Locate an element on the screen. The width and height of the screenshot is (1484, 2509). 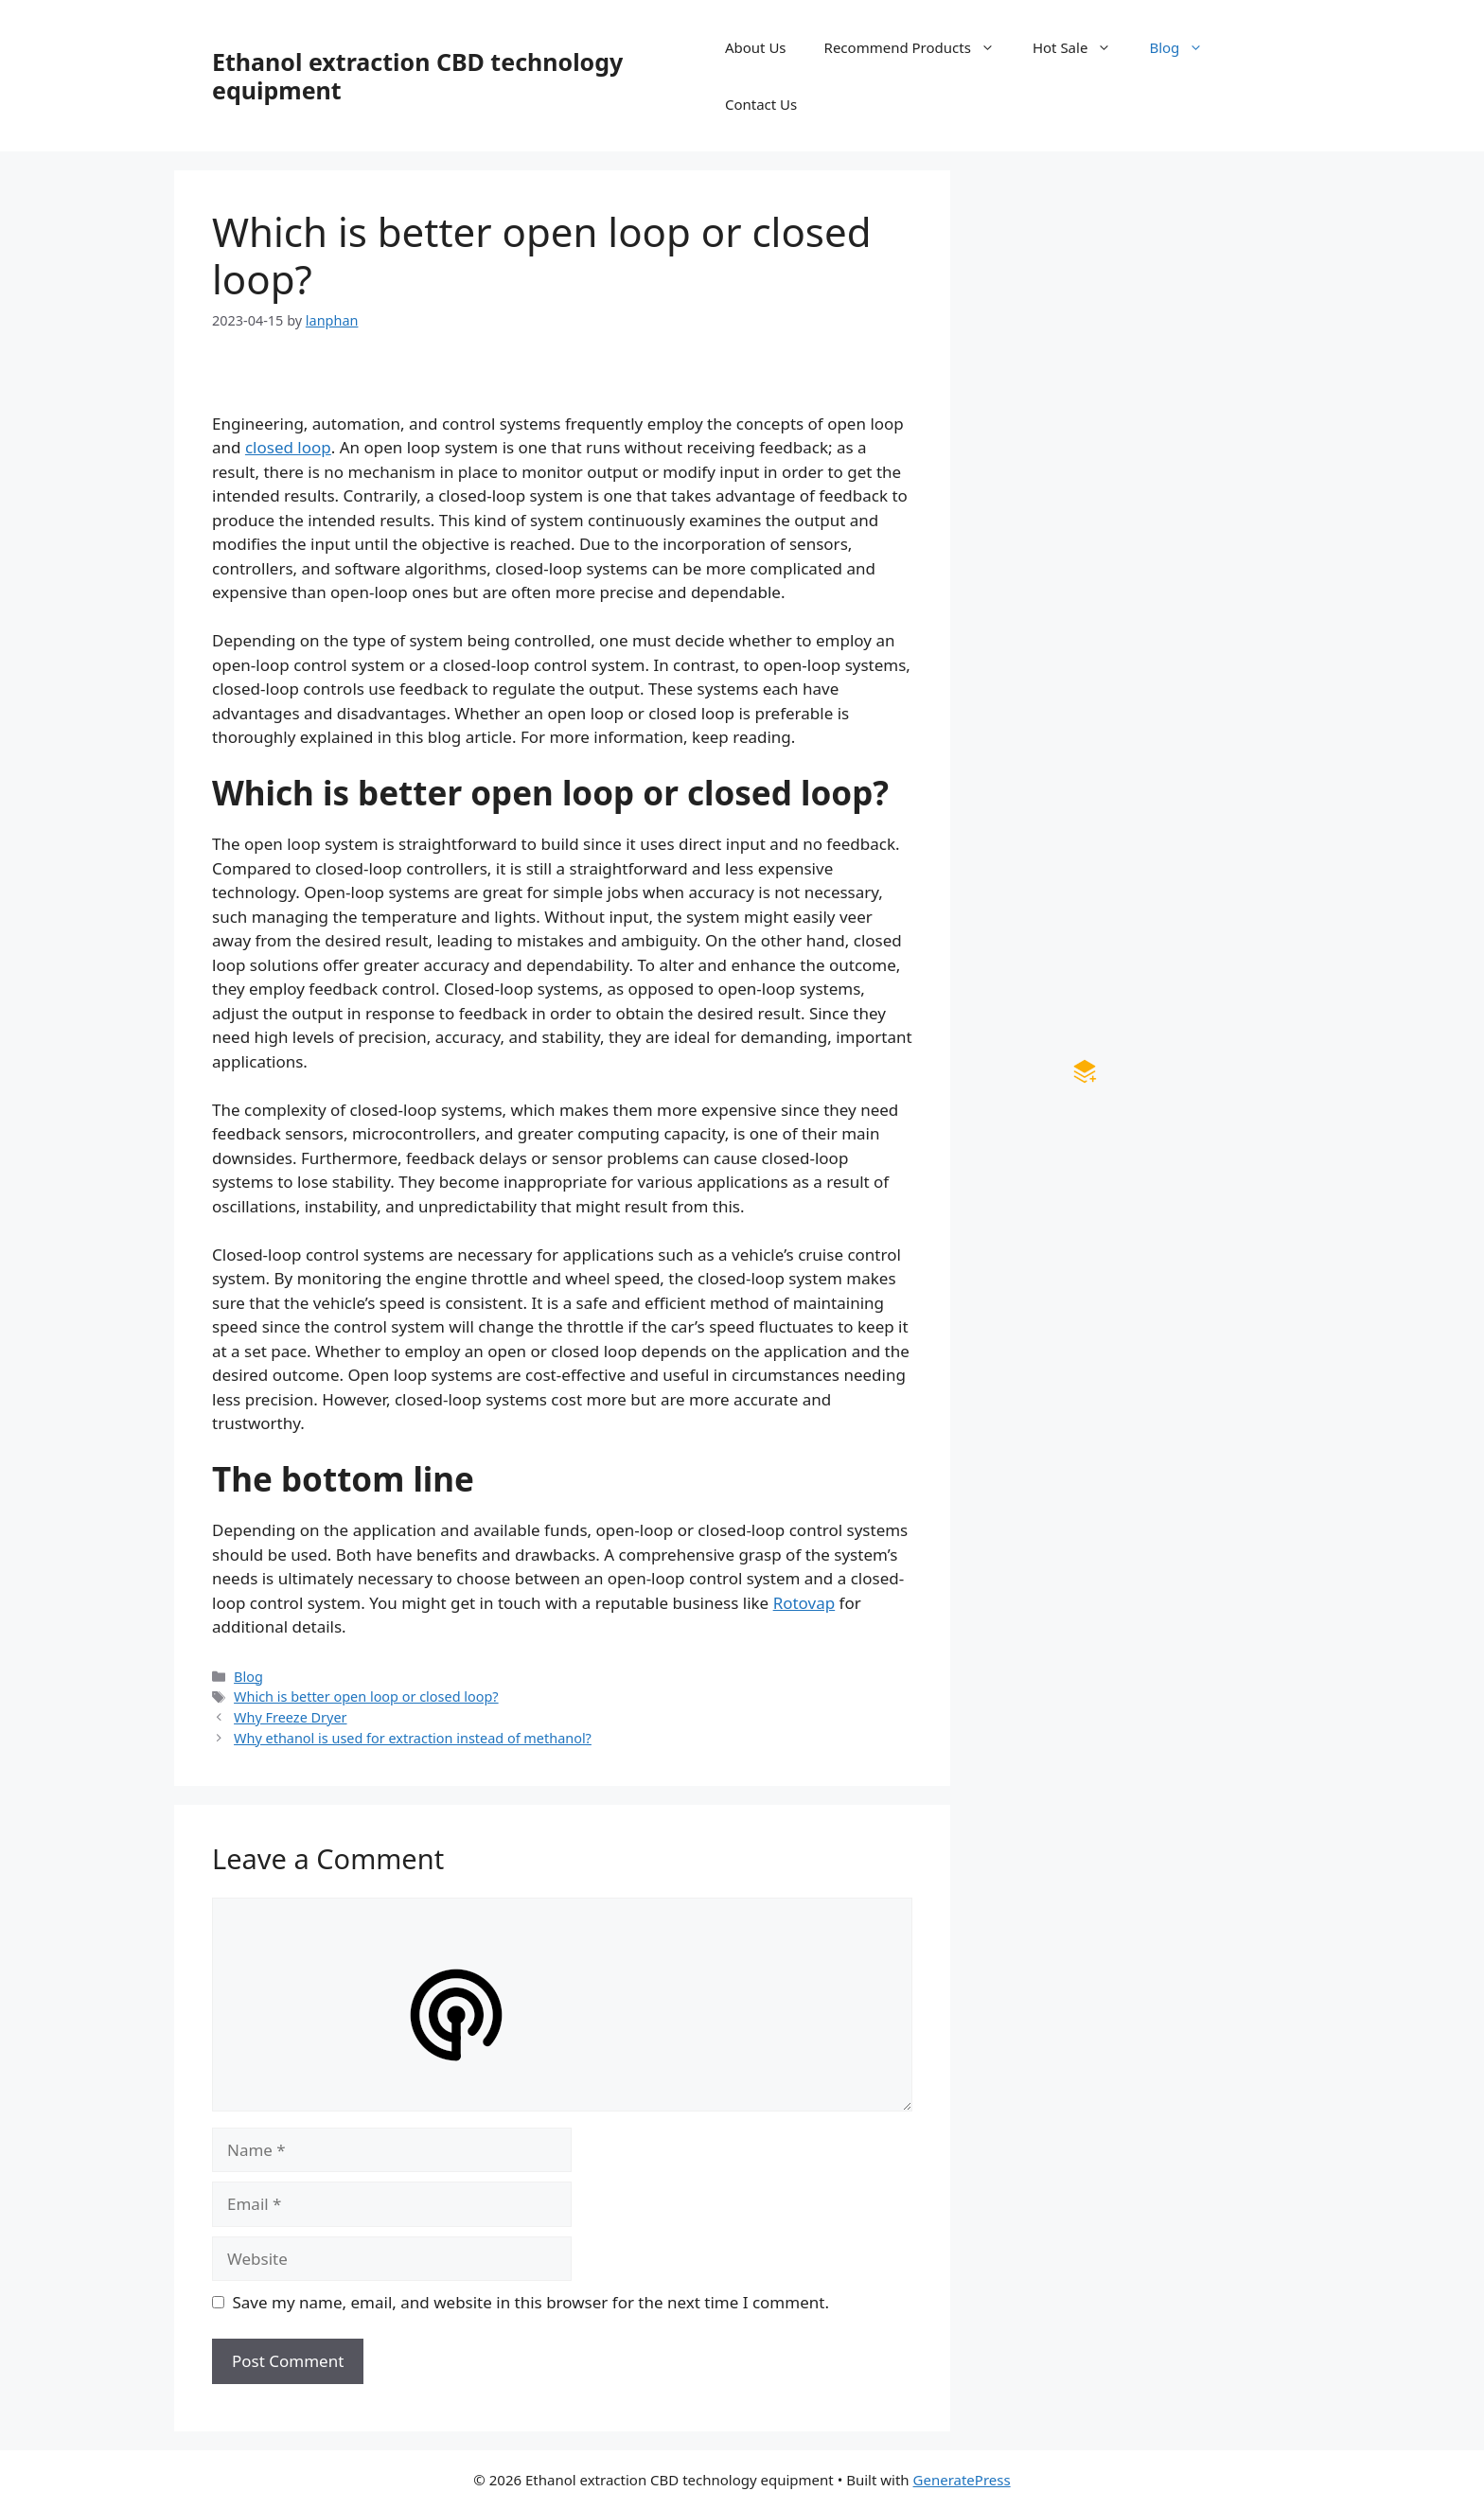
access radar or scanning functionality is located at coordinates (456, 2015).